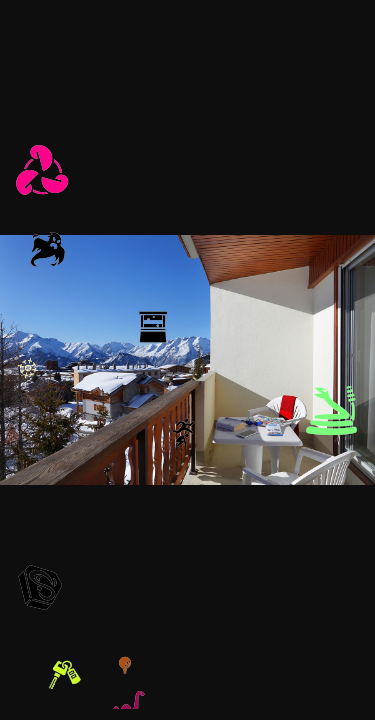 The image size is (375, 720). What do you see at coordinates (331, 410) in the screenshot?
I see `indicates danger or hazard warning` at bounding box center [331, 410].